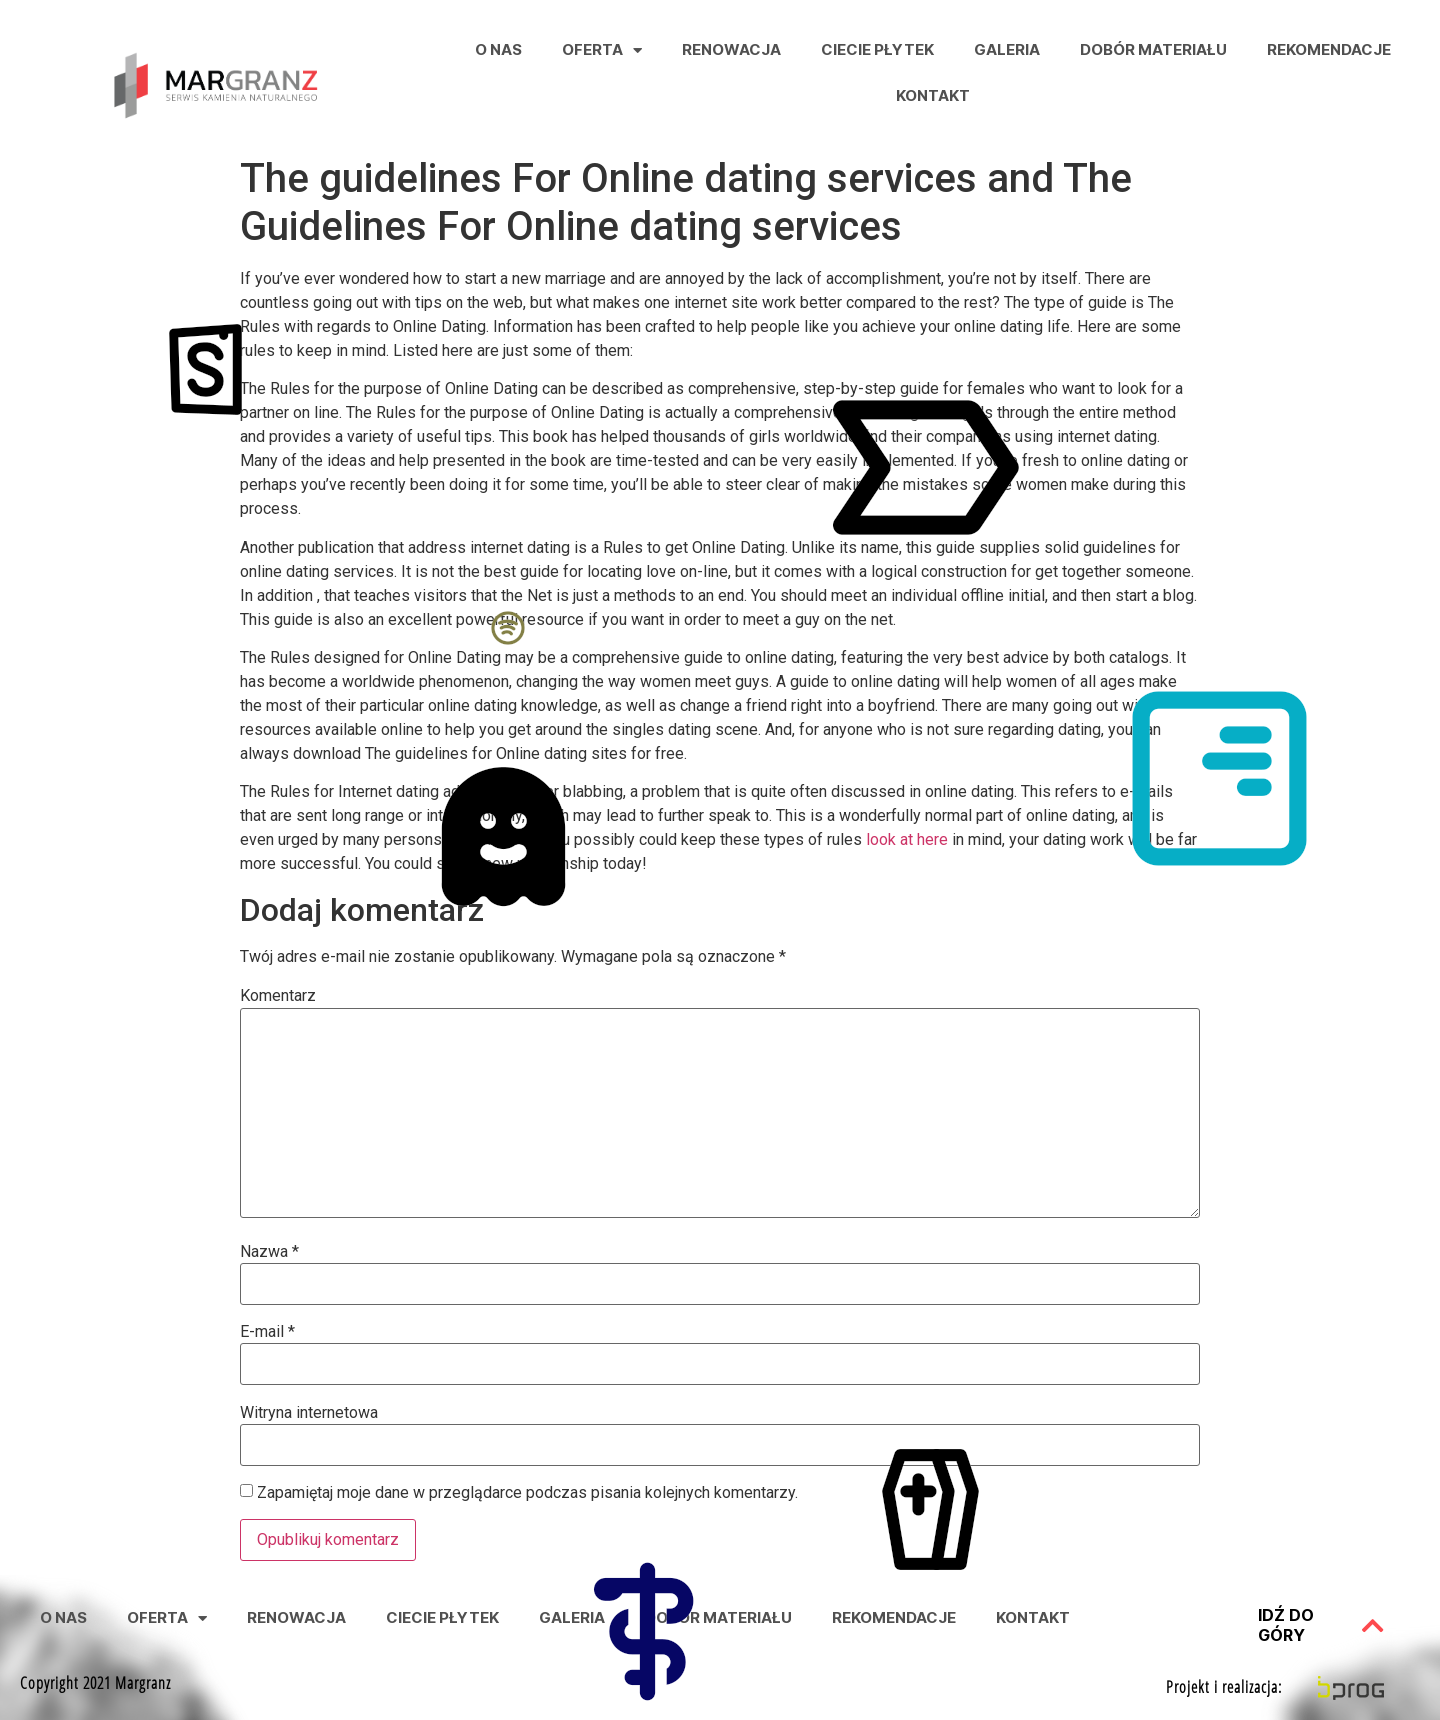 This screenshot has height=1720, width=1440. I want to click on add a tag or label to an item, so click(919, 467).